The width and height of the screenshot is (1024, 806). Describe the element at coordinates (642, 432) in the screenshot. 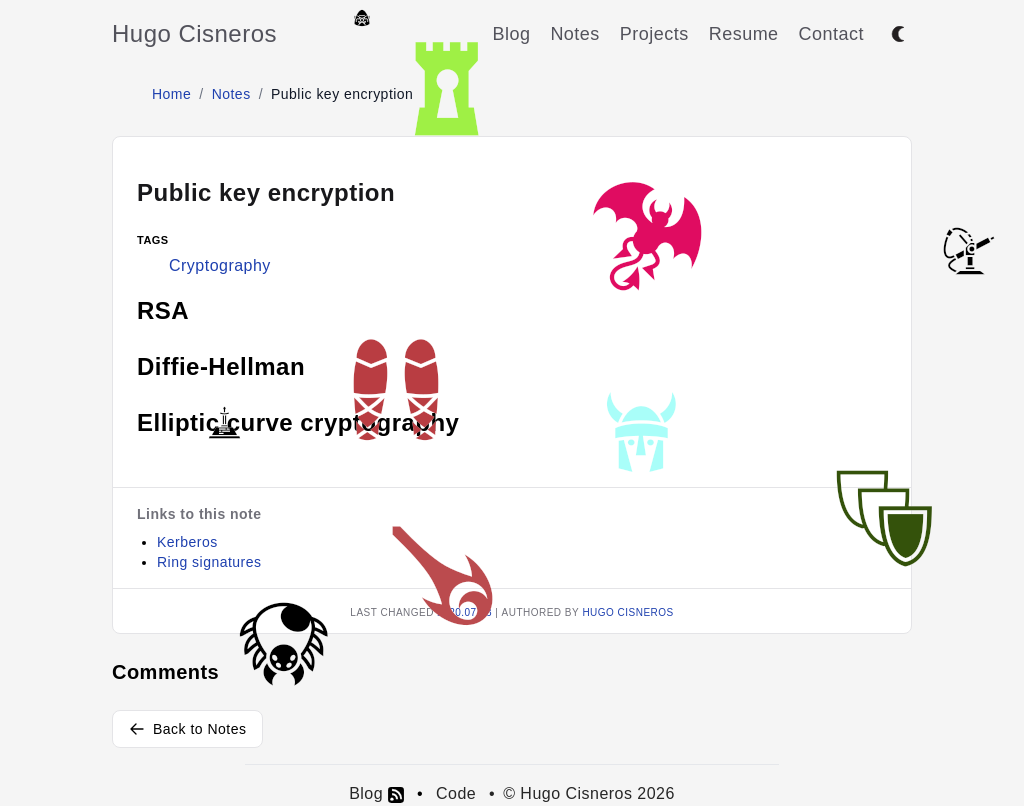

I see `select viking or warrior character class` at that location.